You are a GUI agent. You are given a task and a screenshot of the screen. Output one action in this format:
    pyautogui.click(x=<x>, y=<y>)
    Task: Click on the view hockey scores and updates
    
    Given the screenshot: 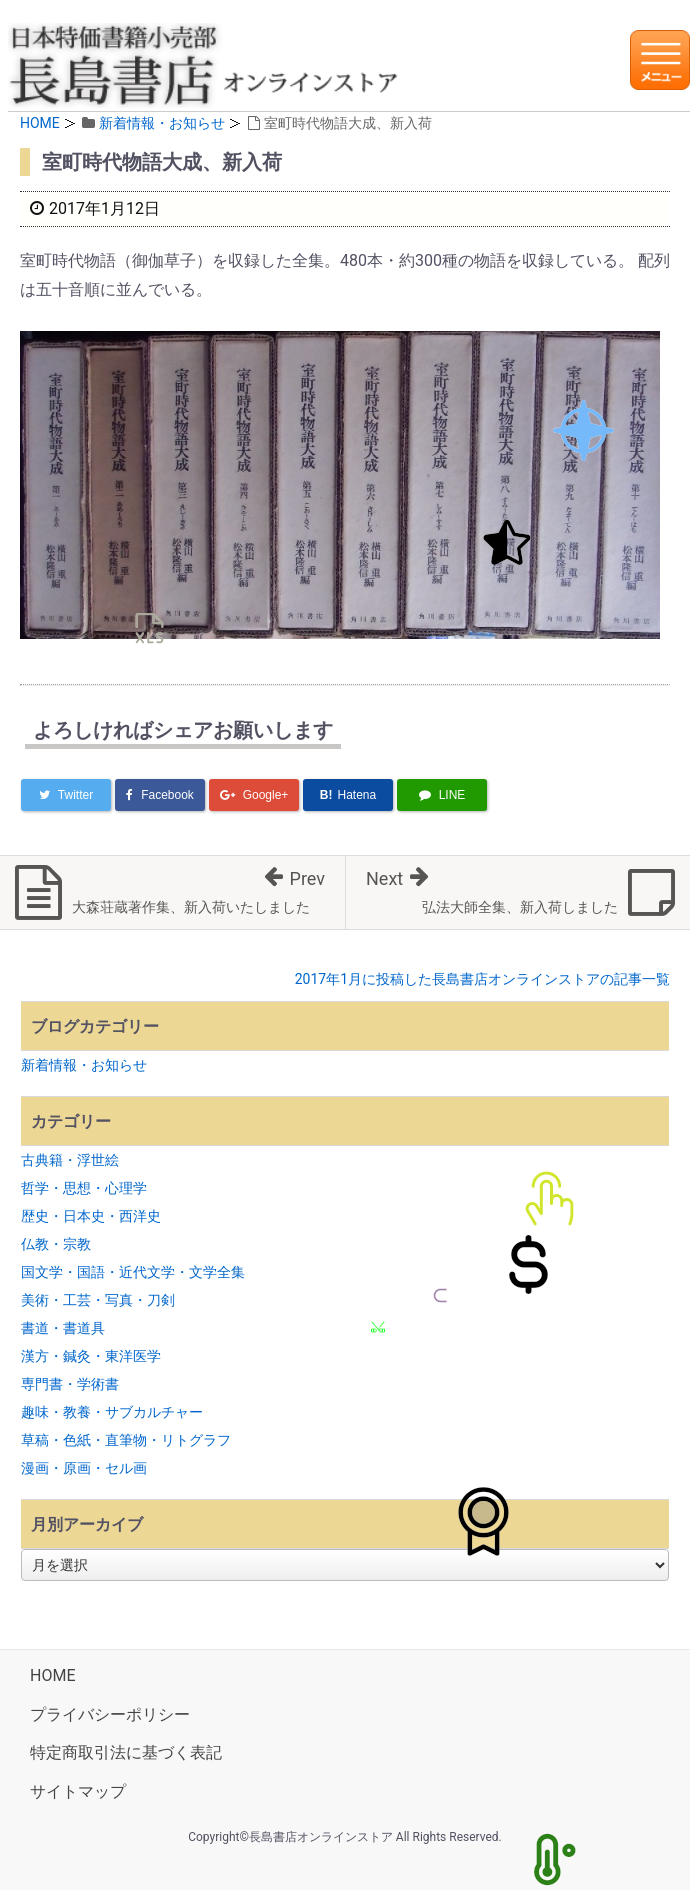 What is the action you would take?
    pyautogui.click(x=378, y=1327)
    